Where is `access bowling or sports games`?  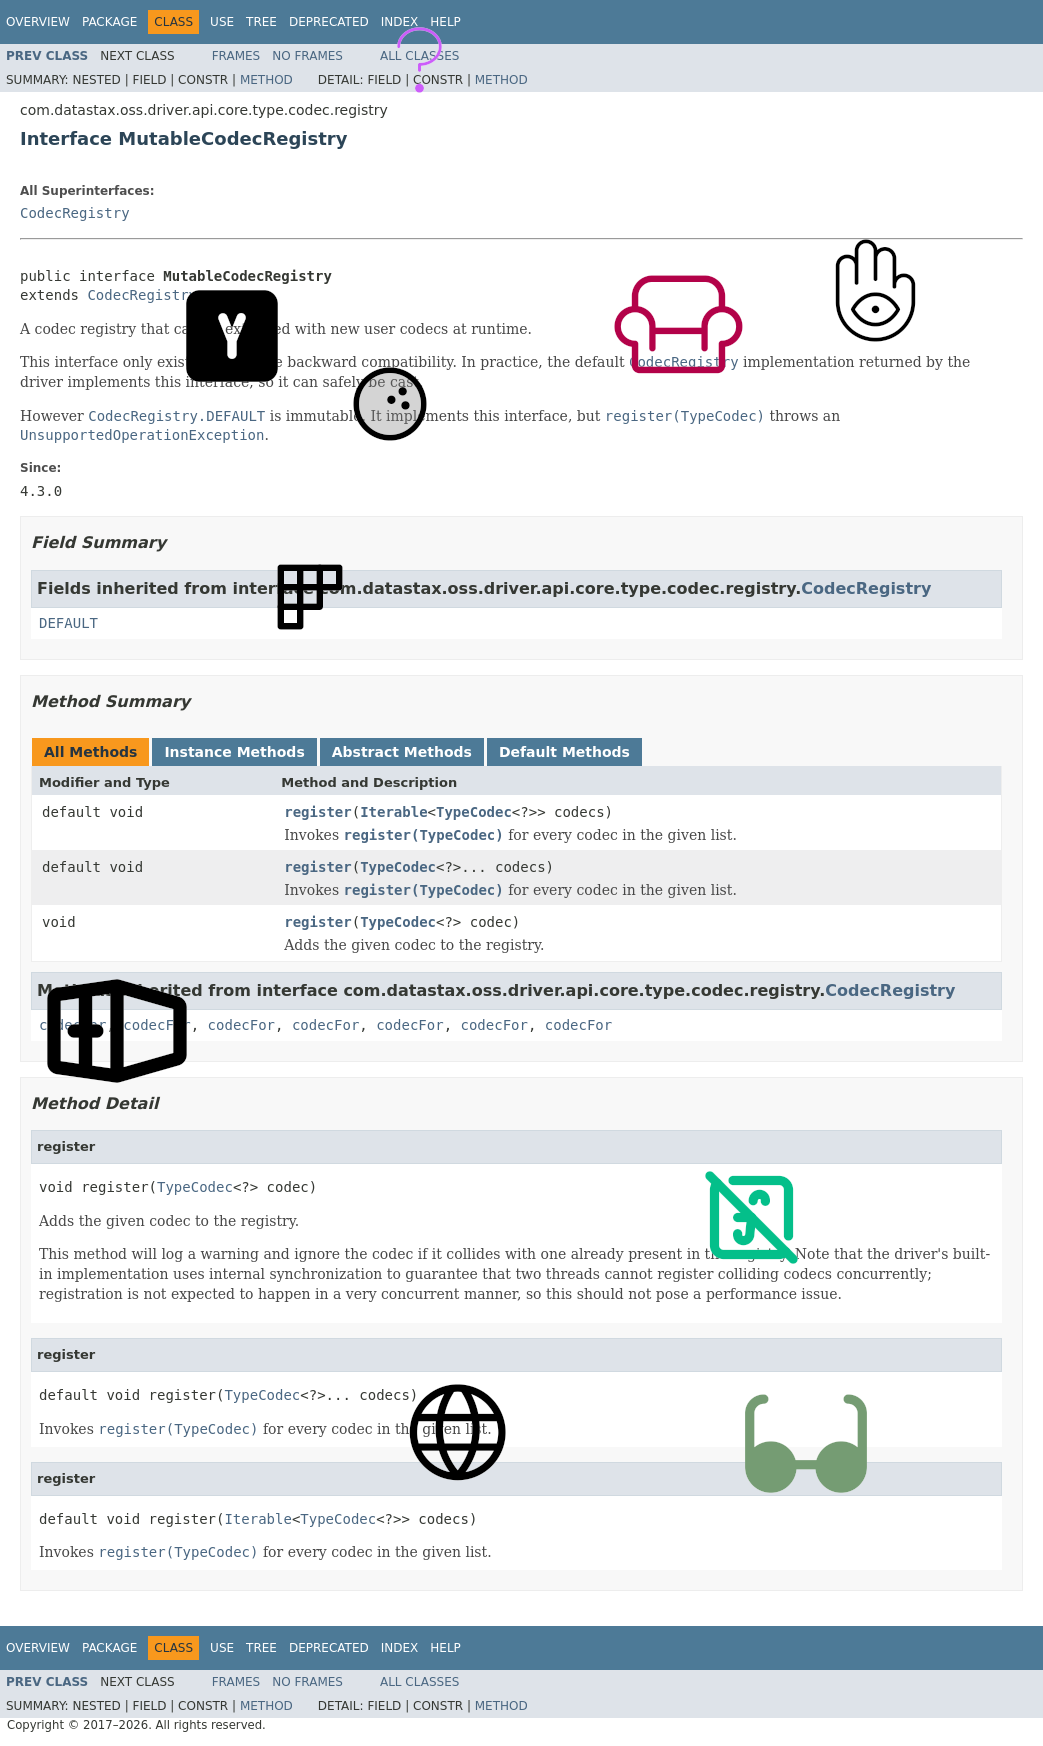
access bowling or sports games is located at coordinates (390, 404).